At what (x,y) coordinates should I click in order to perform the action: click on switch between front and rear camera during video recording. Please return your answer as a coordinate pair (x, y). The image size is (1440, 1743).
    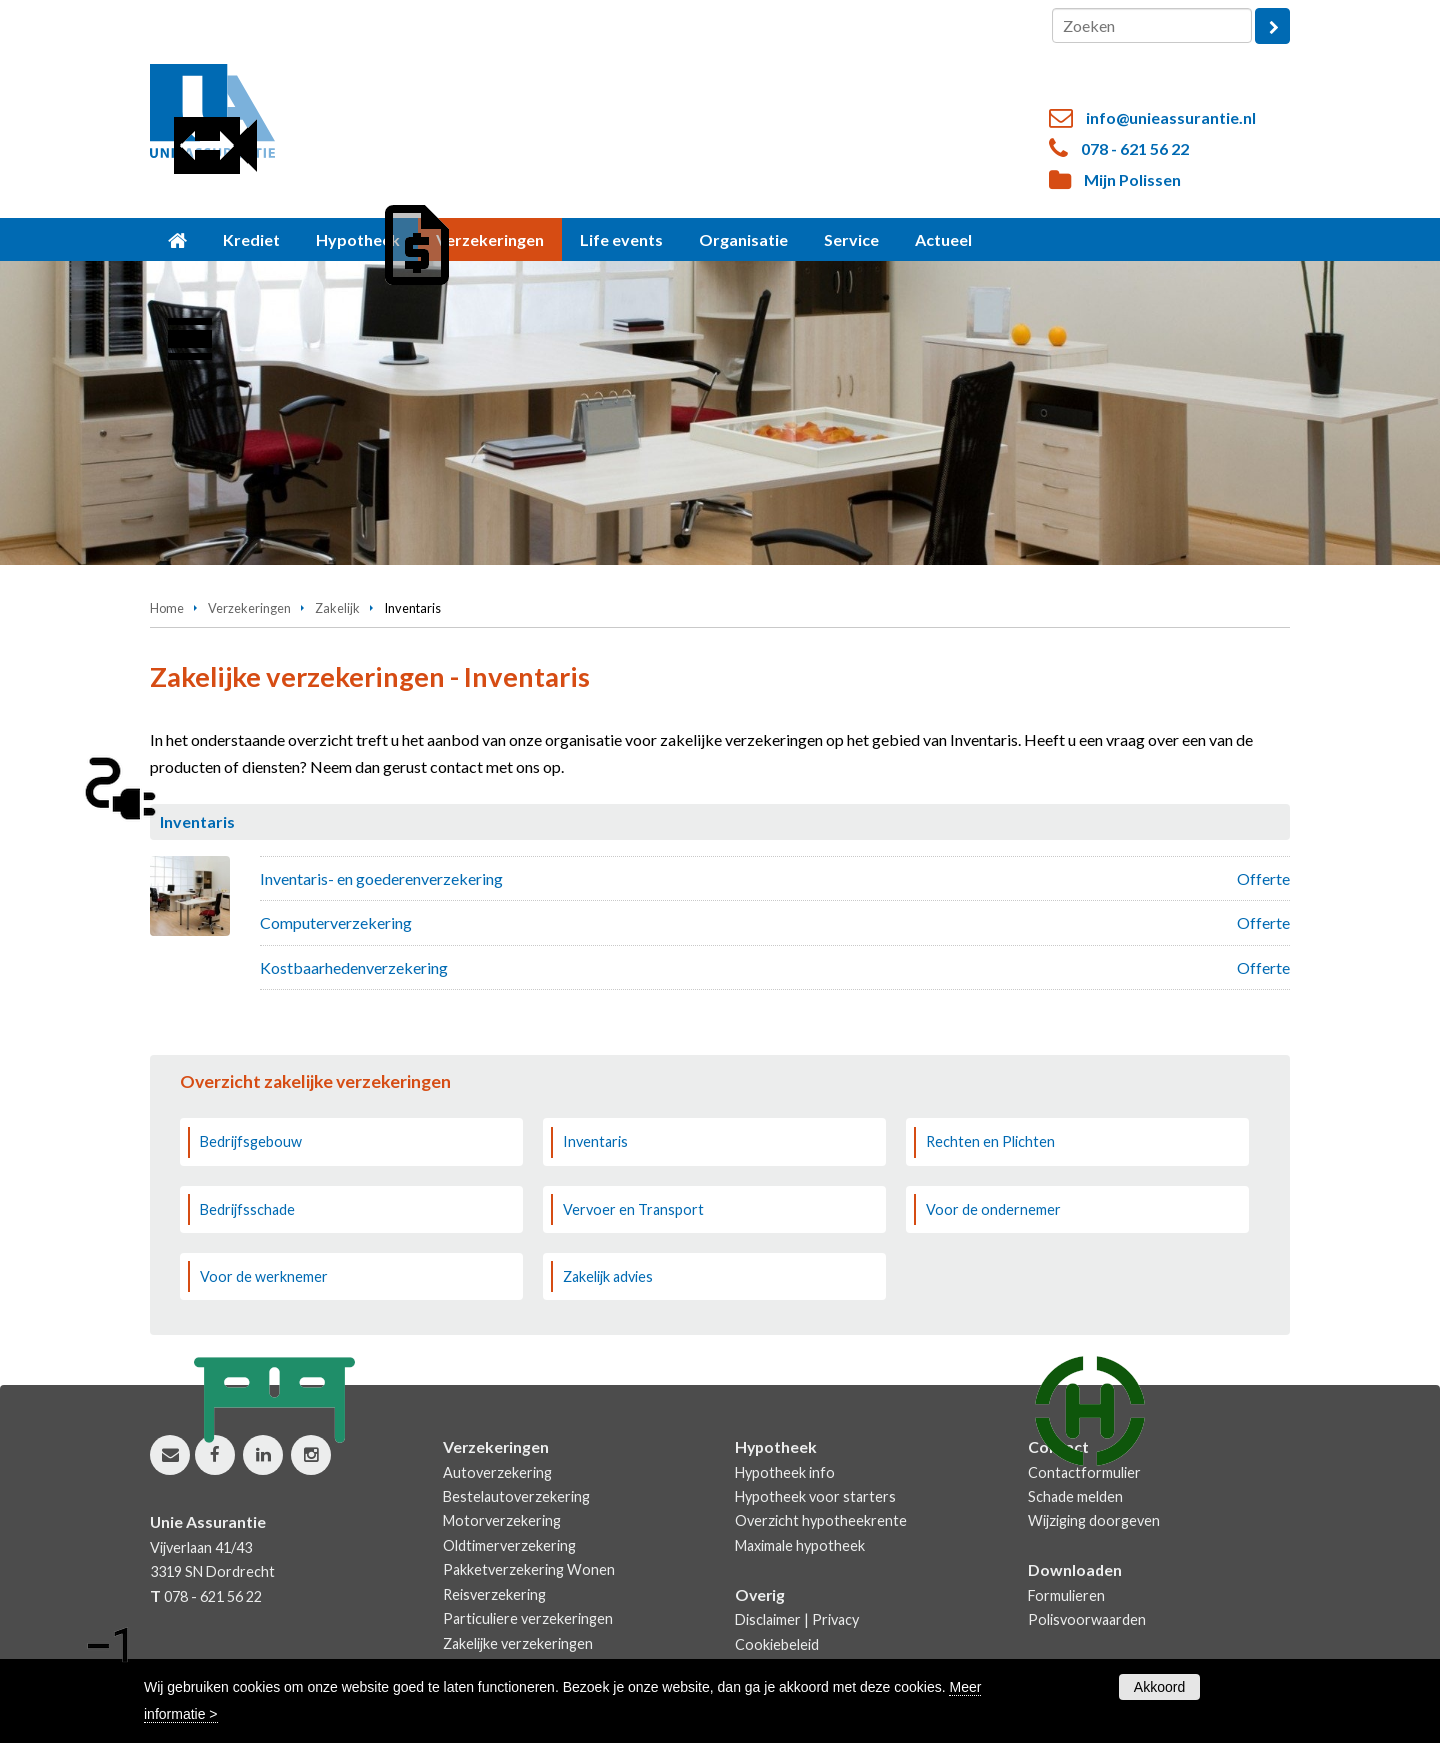
    Looking at the image, I should click on (215, 145).